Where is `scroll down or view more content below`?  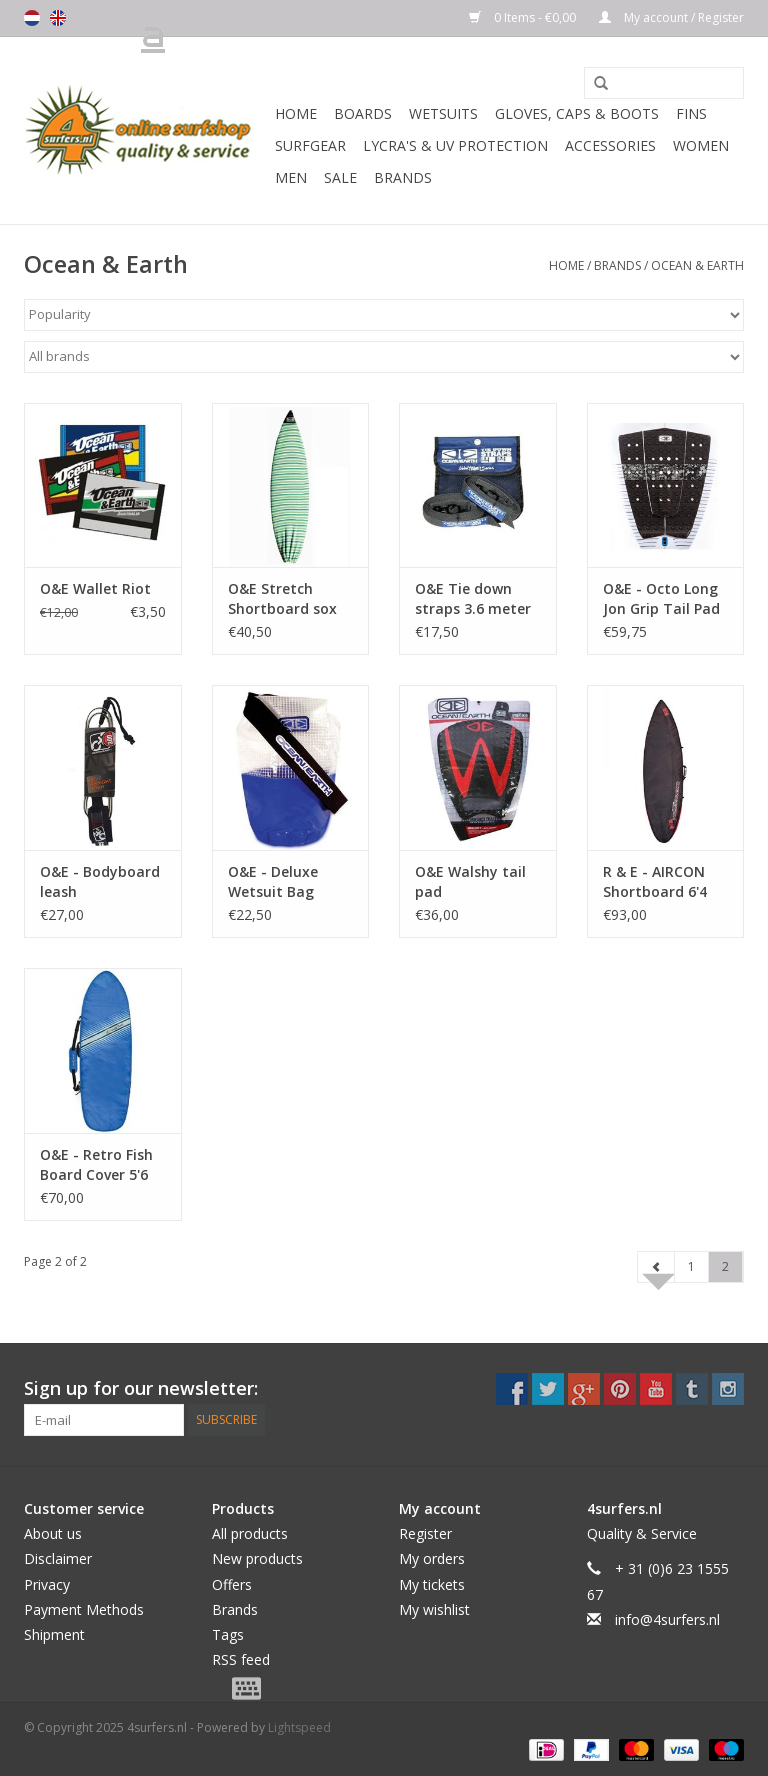
scroll down or view more content below is located at coordinates (658, 1280).